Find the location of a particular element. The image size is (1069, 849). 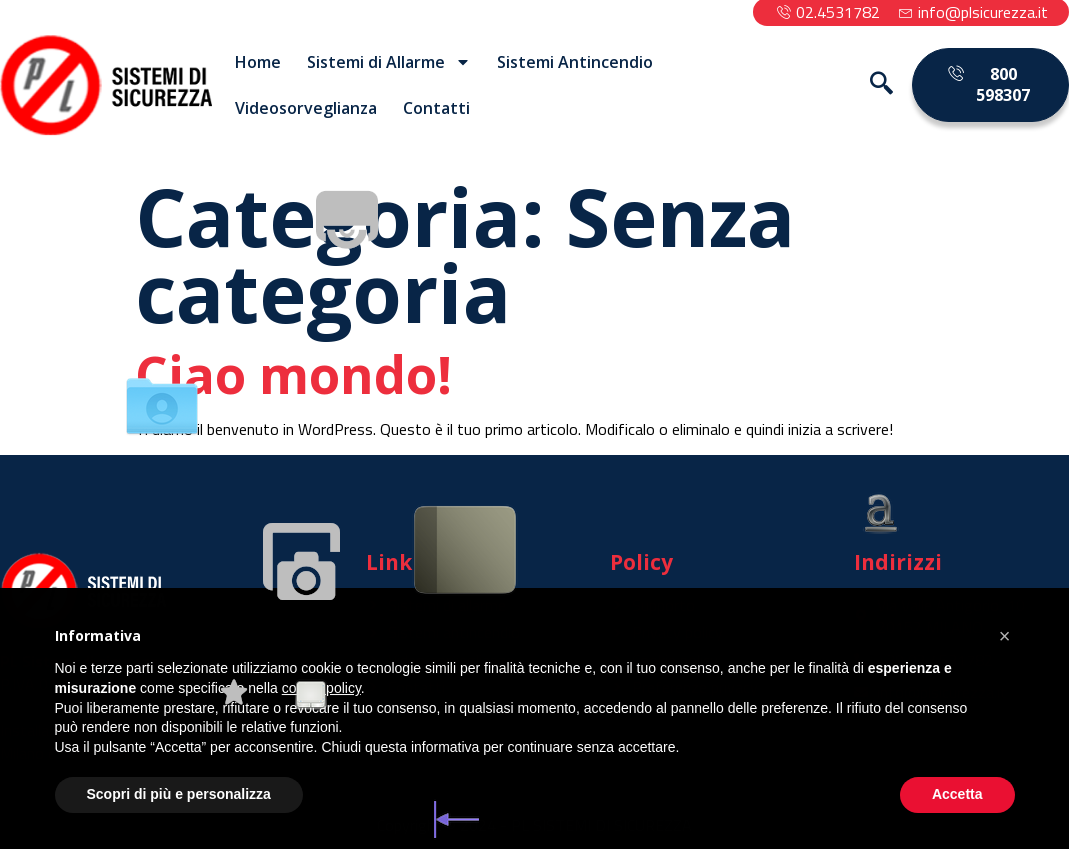

access the desktop folder is located at coordinates (465, 546).